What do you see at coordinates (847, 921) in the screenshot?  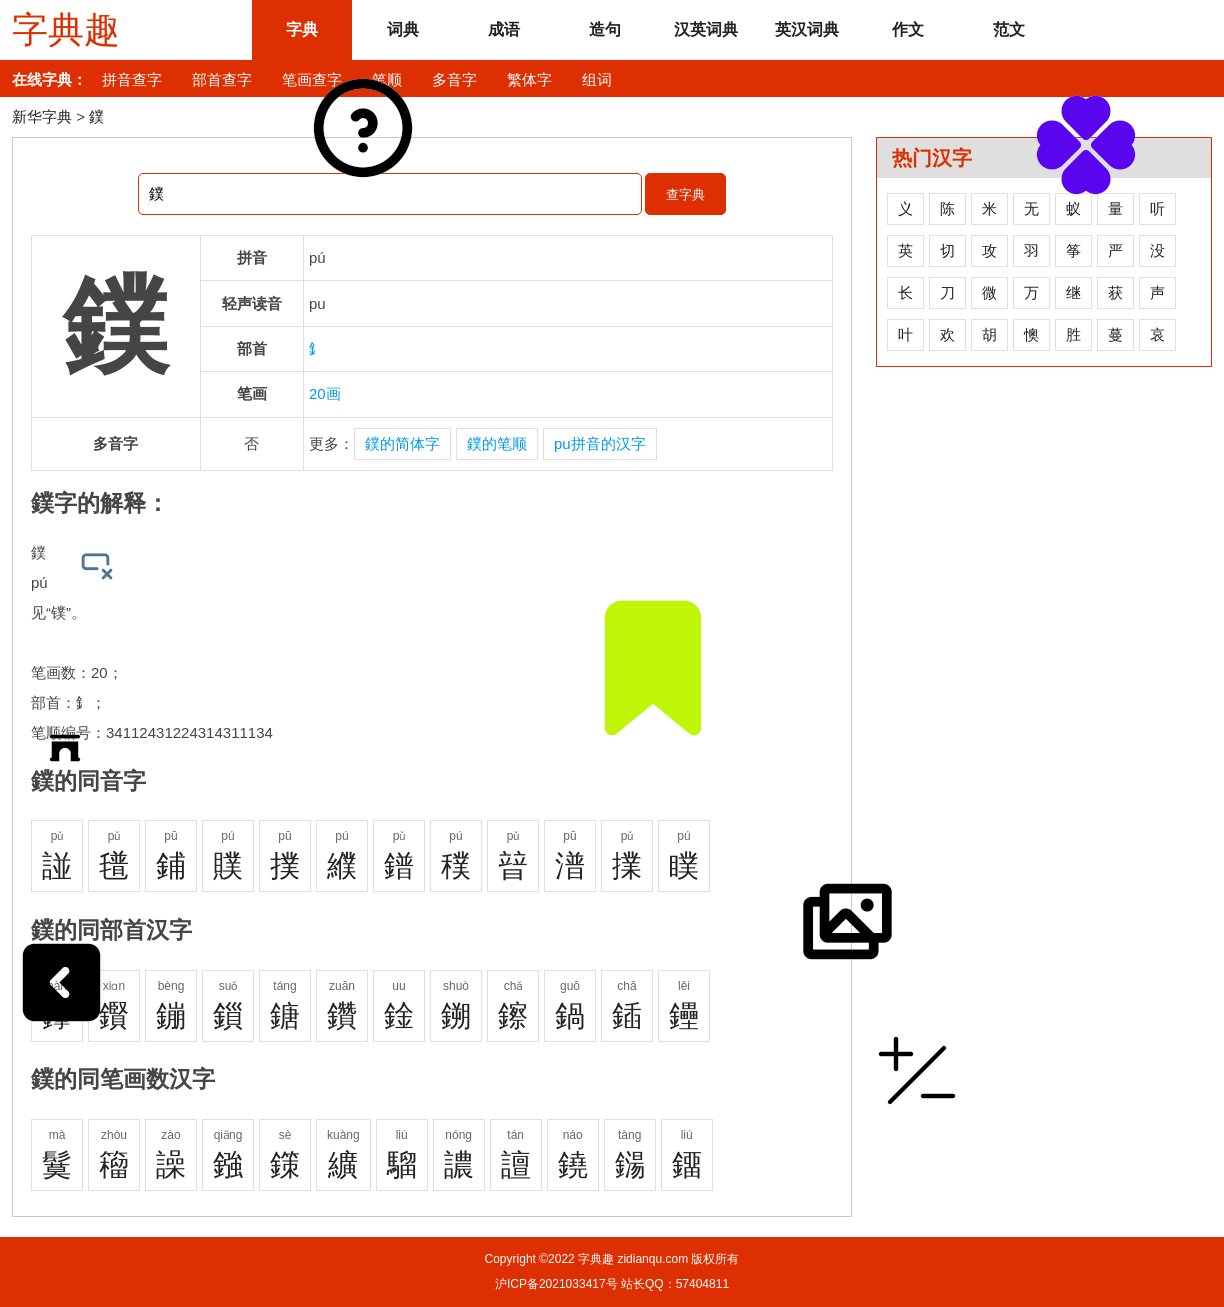 I see `view photo gallery` at bounding box center [847, 921].